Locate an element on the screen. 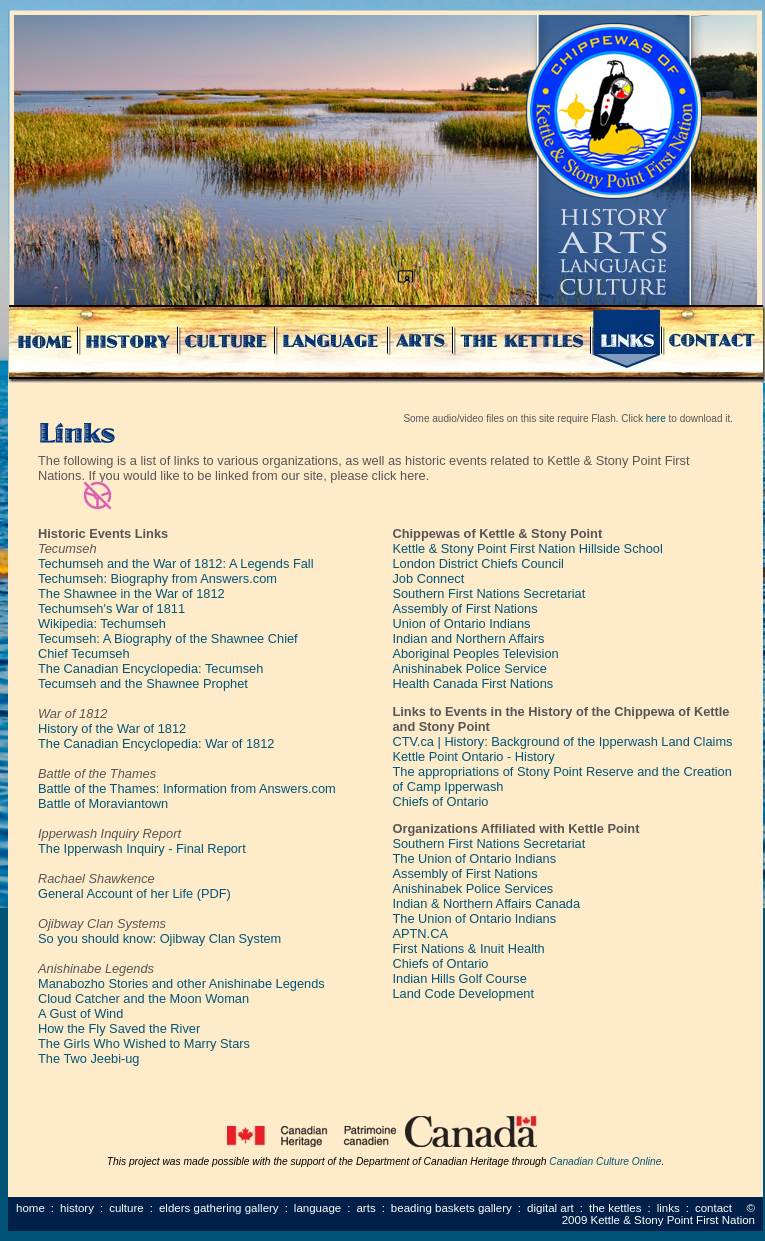 The image size is (765, 1241). access teaching or presentation tools is located at coordinates (405, 276).